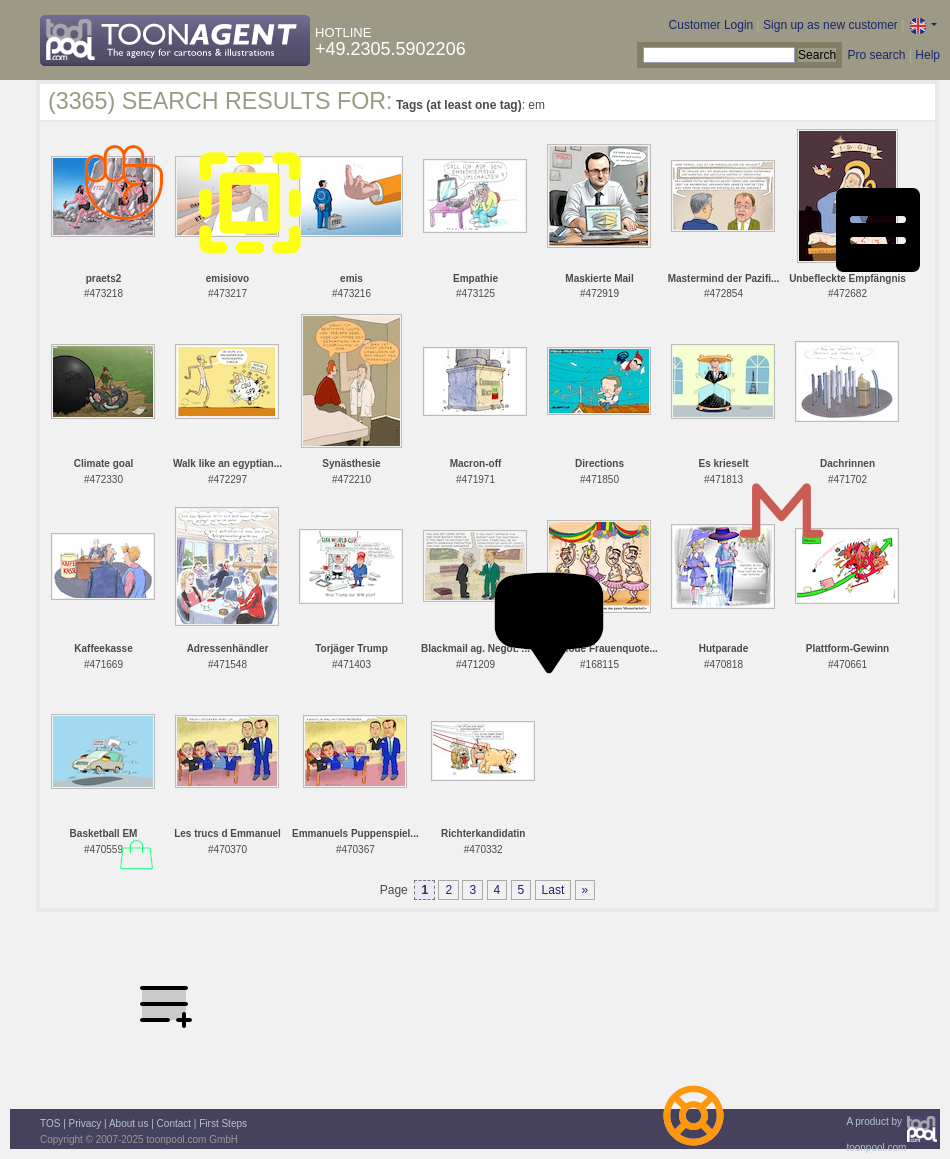 This screenshot has height=1159, width=950. What do you see at coordinates (250, 203) in the screenshot?
I see `select all items` at bounding box center [250, 203].